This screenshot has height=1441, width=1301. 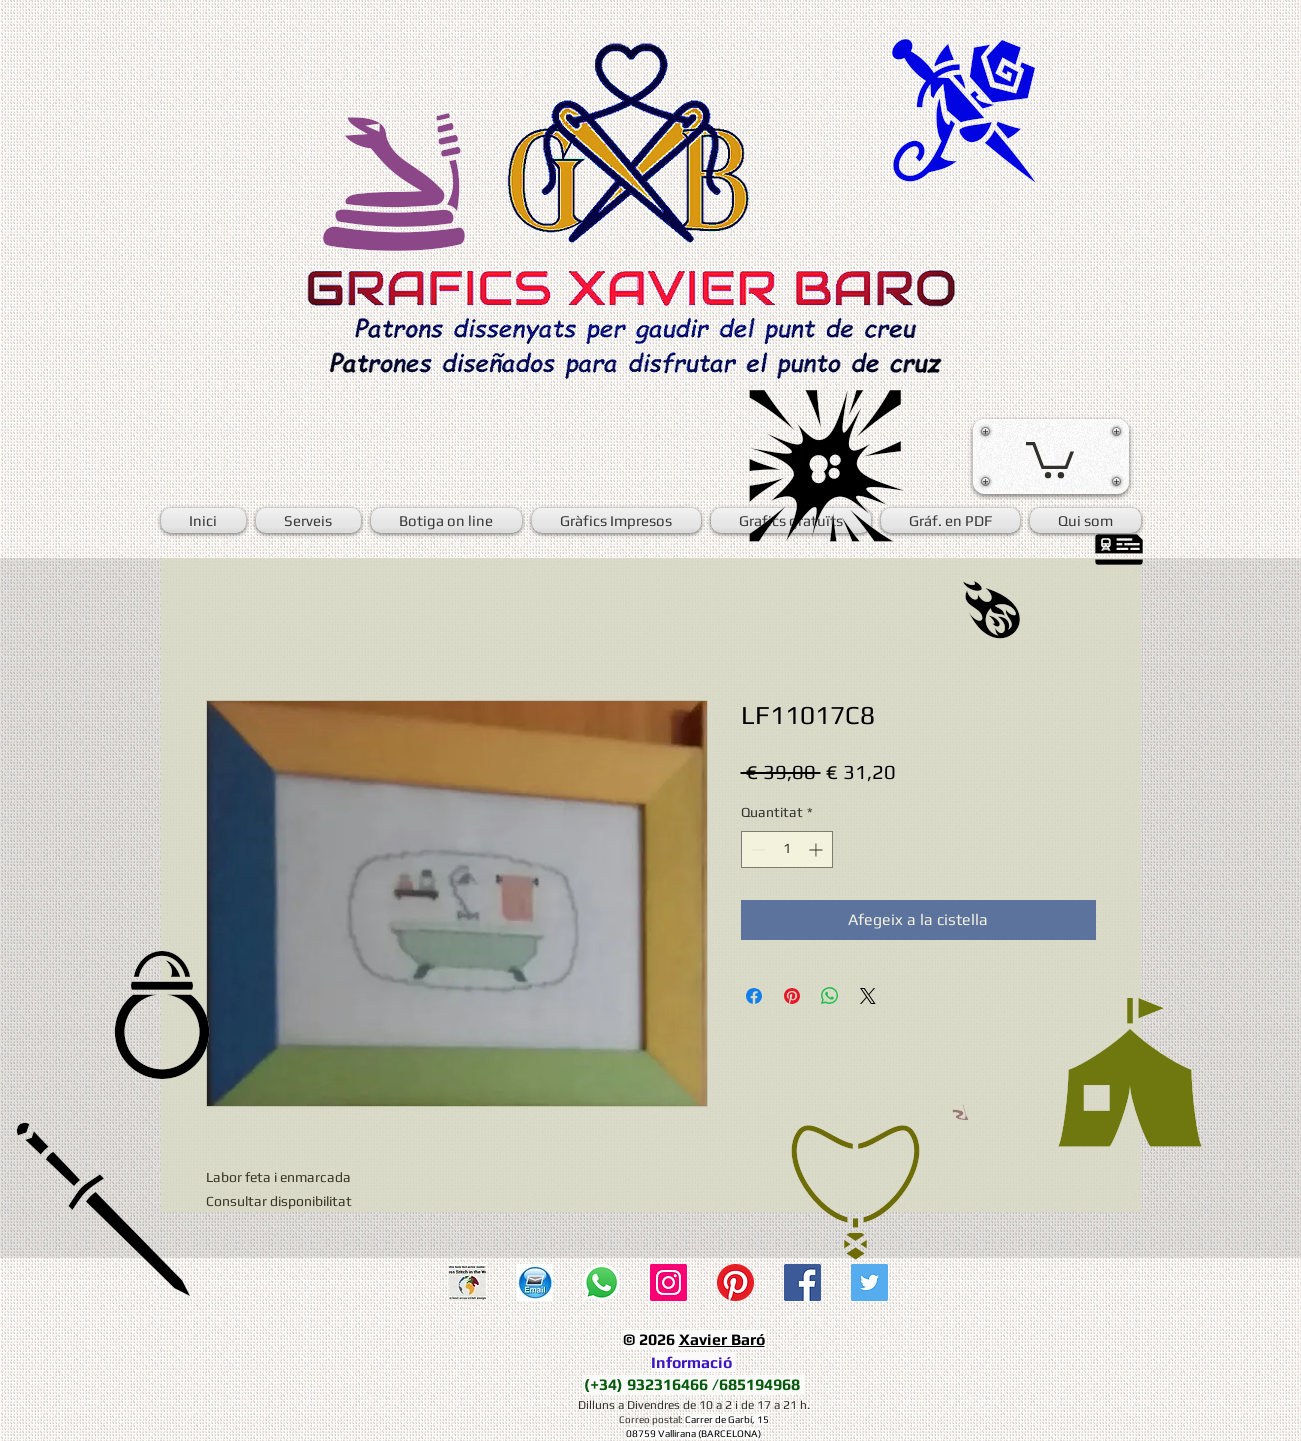 What do you see at coordinates (162, 1015) in the screenshot?
I see `access global or worldwide settings` at bounding box center [162, 1015].